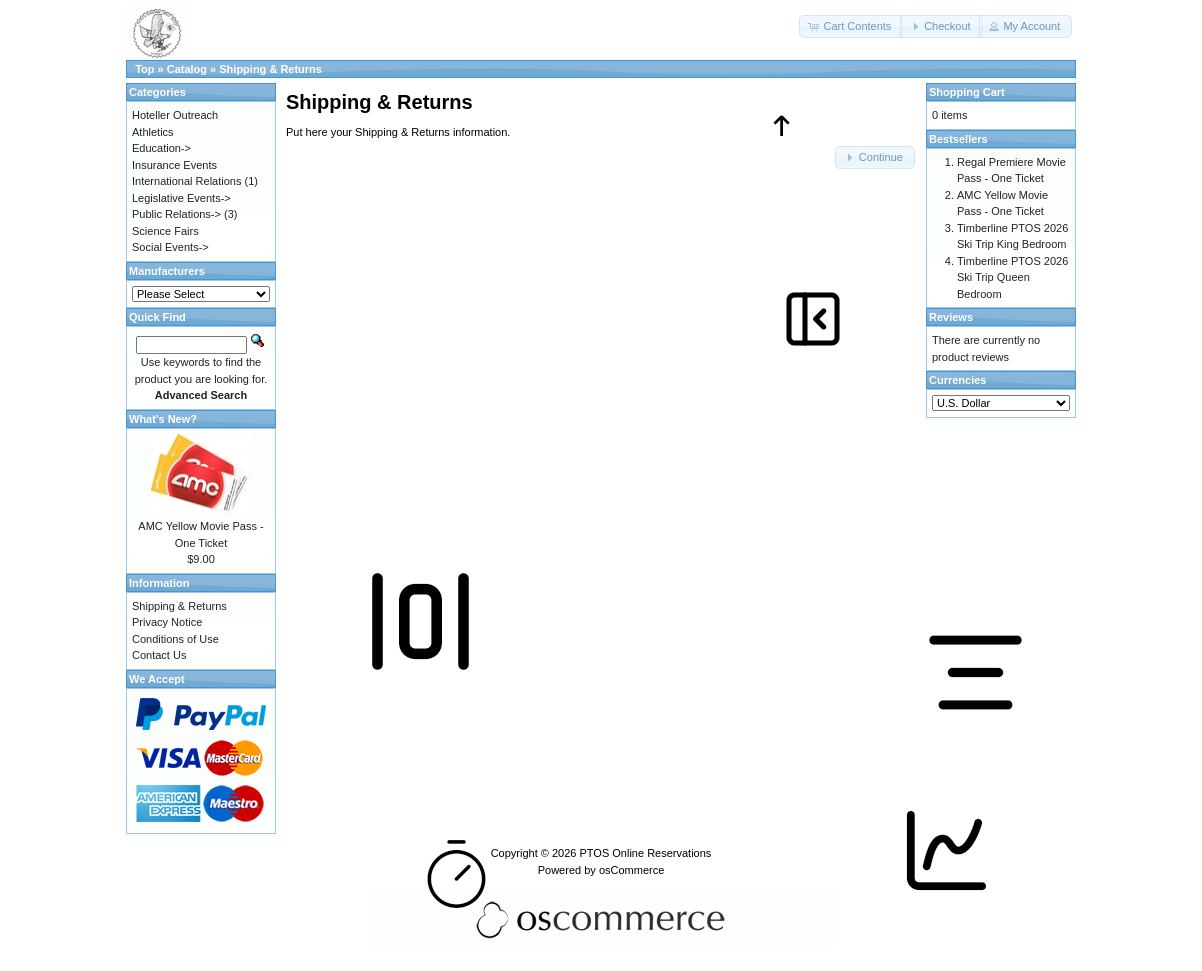 The height and width of the screenshot is (971, 1202). Describe the element at coordinates (813, 319) in the screenshot. I see `collapse the left sidebar panel` at that location.